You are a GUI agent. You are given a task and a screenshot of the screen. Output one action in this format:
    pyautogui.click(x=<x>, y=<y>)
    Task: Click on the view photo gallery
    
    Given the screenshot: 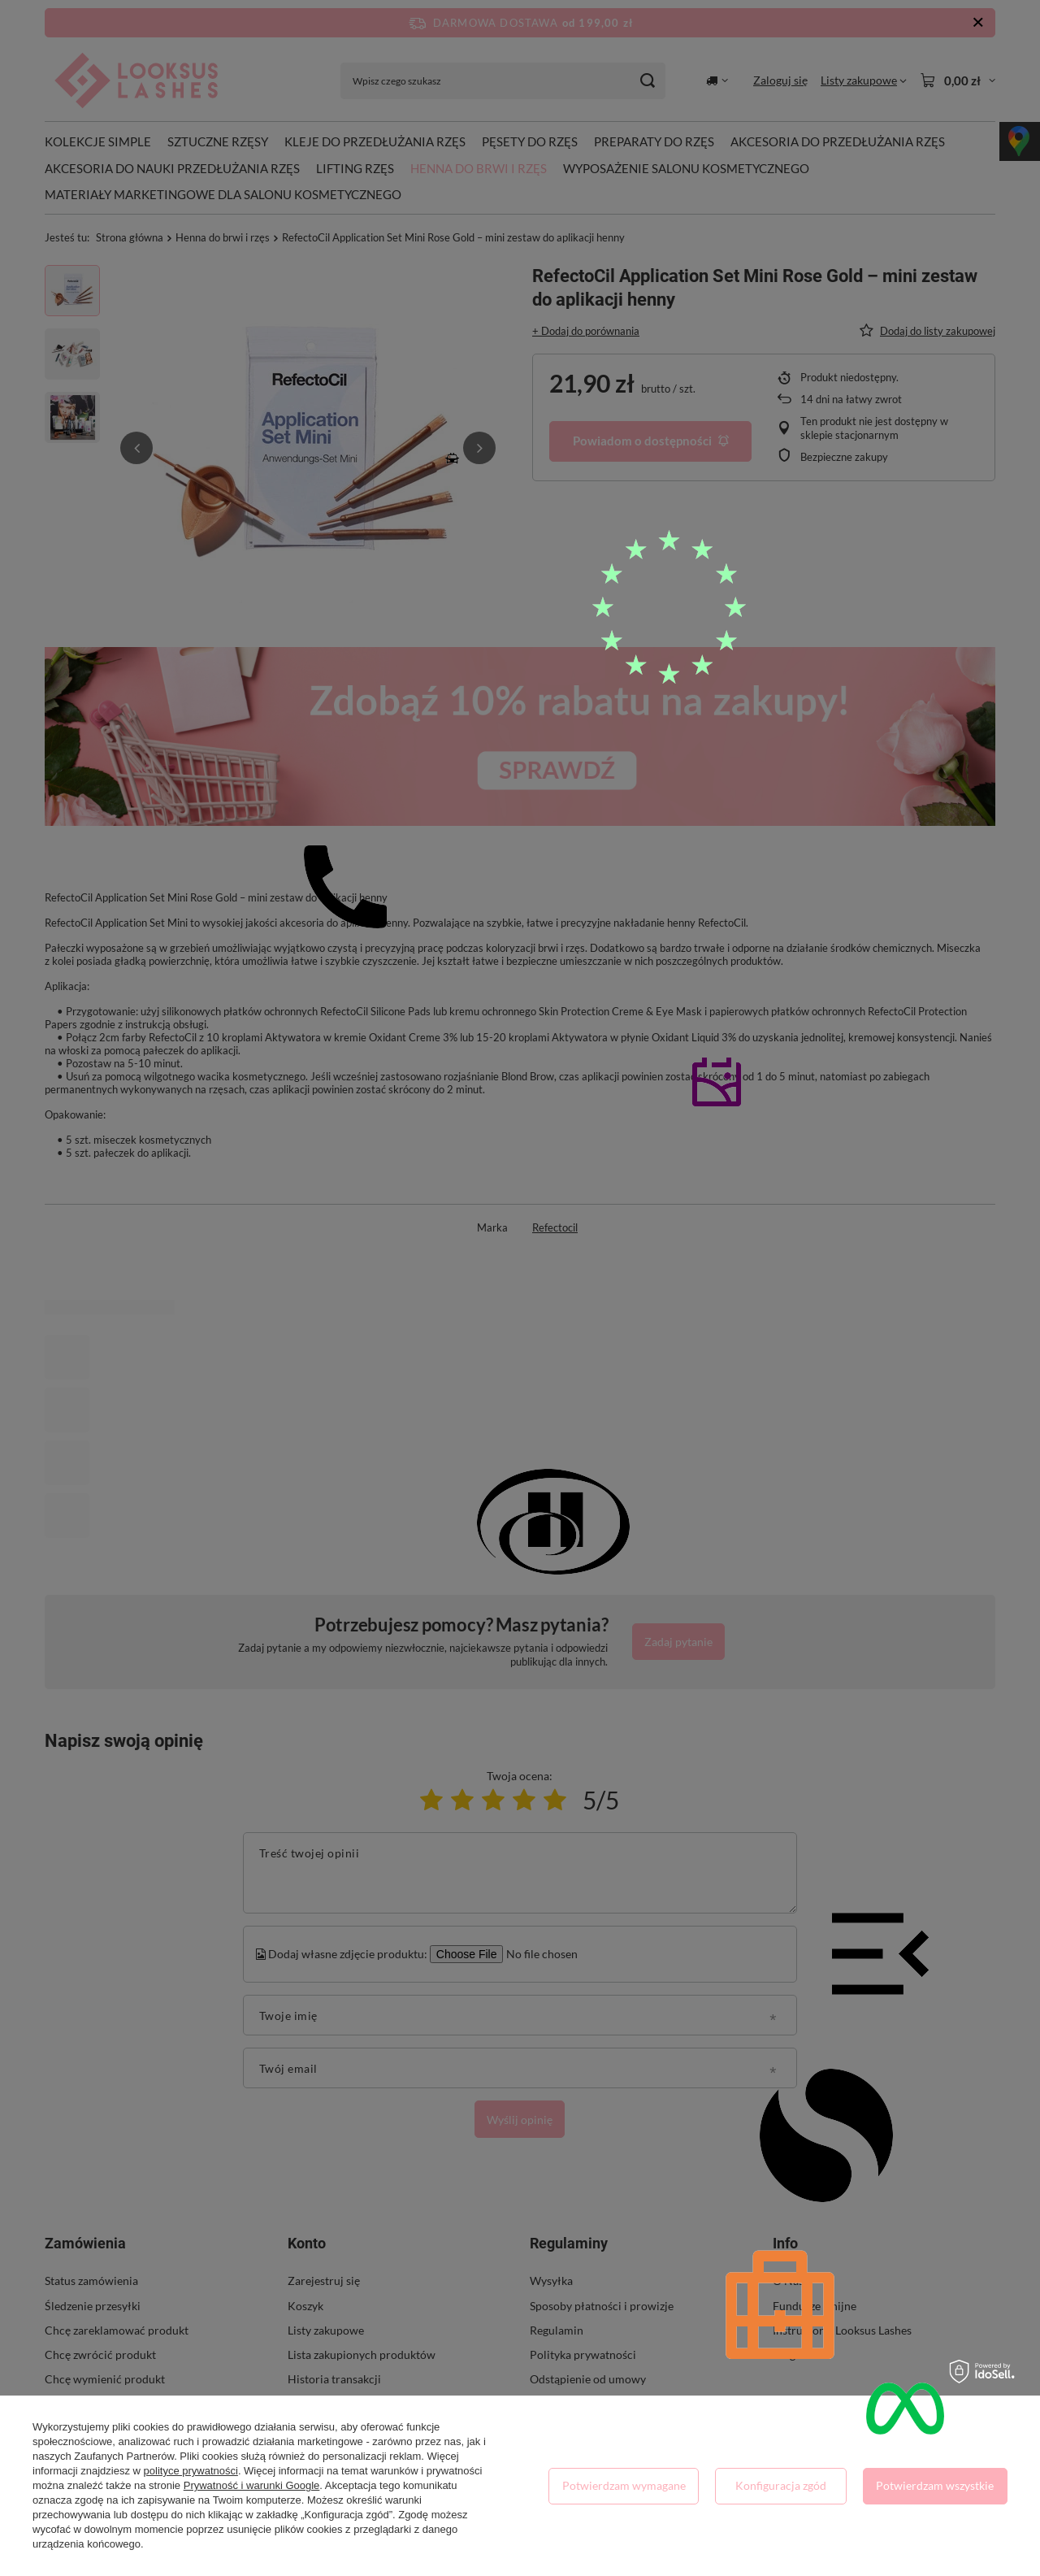 What is the action you would take?
    pyautogui.click(x=717, y=1084)
    